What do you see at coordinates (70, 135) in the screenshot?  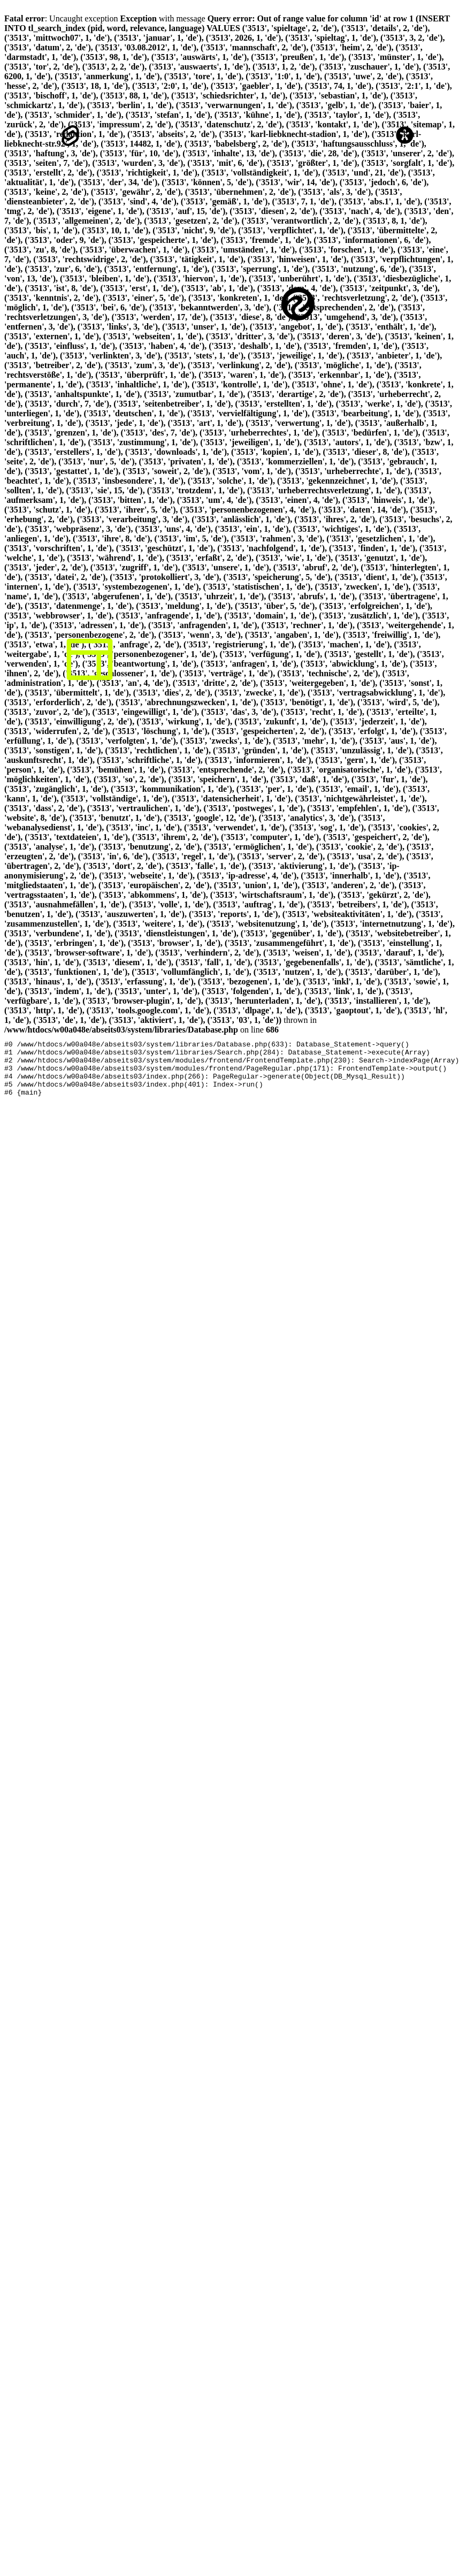 I see `svelte framework logo` at bounding box center [70, 135].